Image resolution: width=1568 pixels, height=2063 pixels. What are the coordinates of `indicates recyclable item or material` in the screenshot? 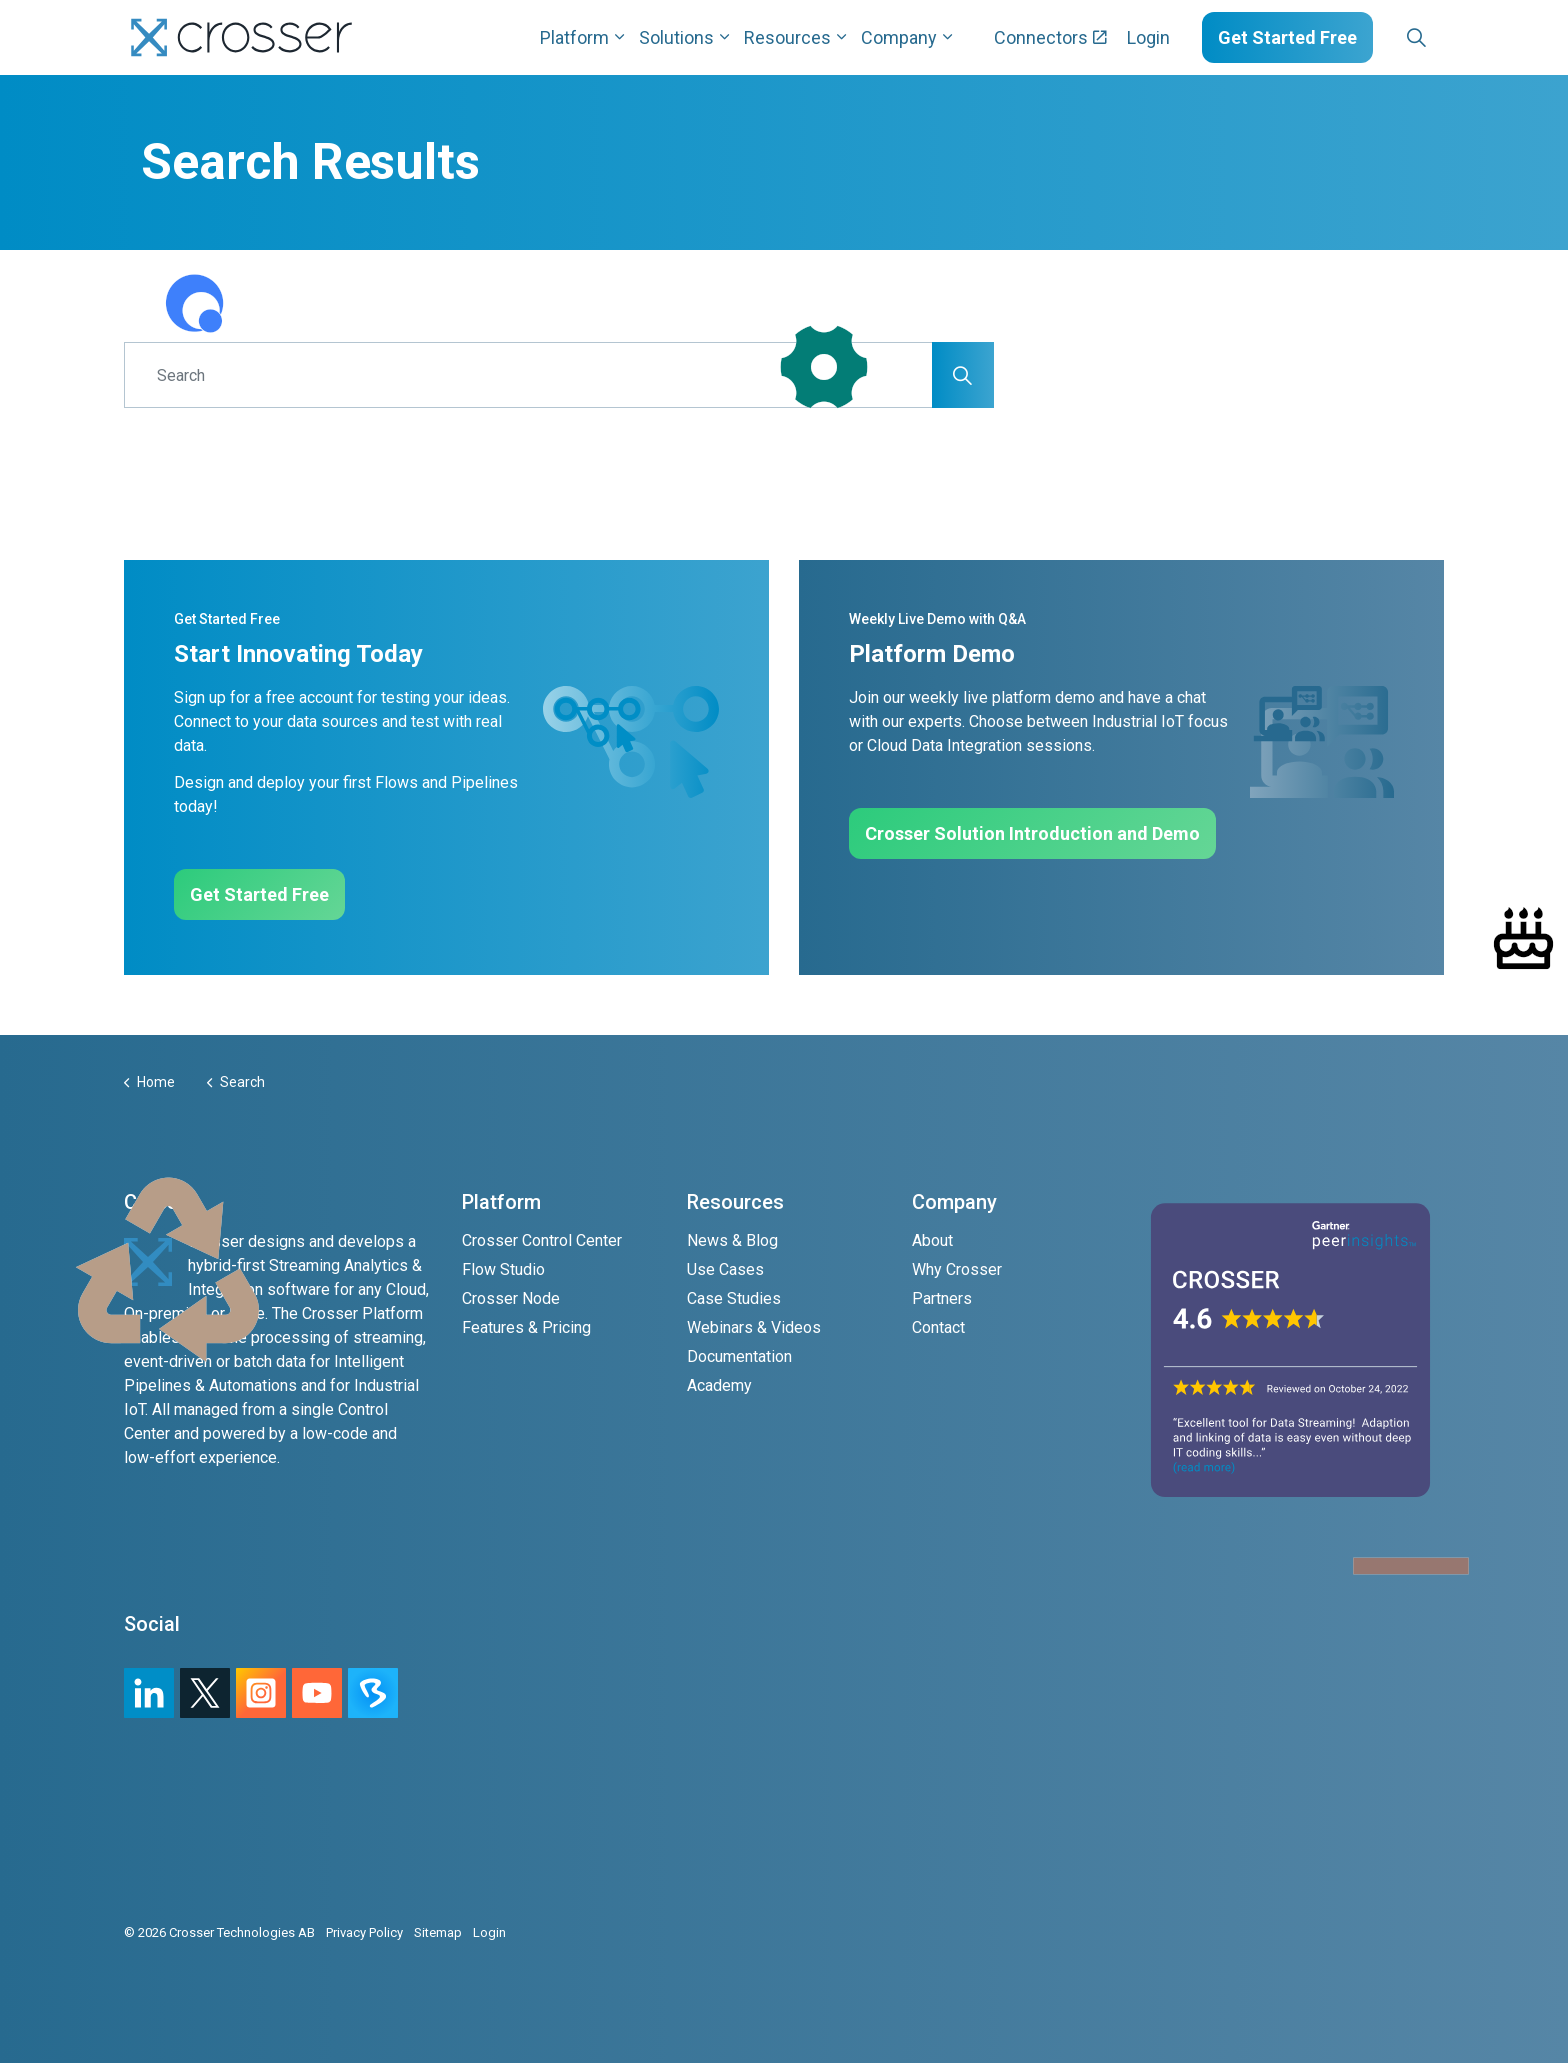 It's located at (168, 1267).